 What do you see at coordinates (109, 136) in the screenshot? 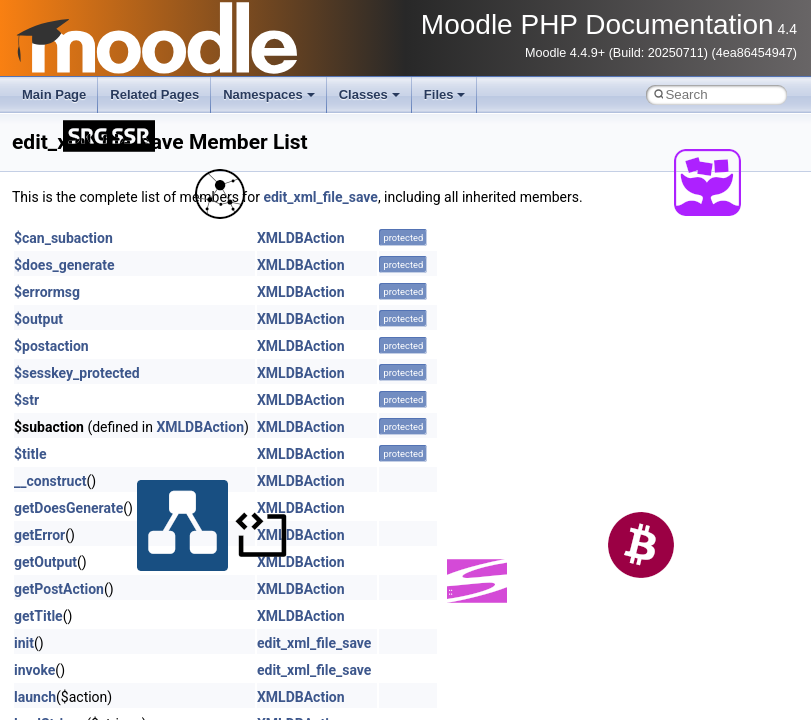
I see `SRG SSR Swiss broadcasting company logo` at bounding box center [109, 136].